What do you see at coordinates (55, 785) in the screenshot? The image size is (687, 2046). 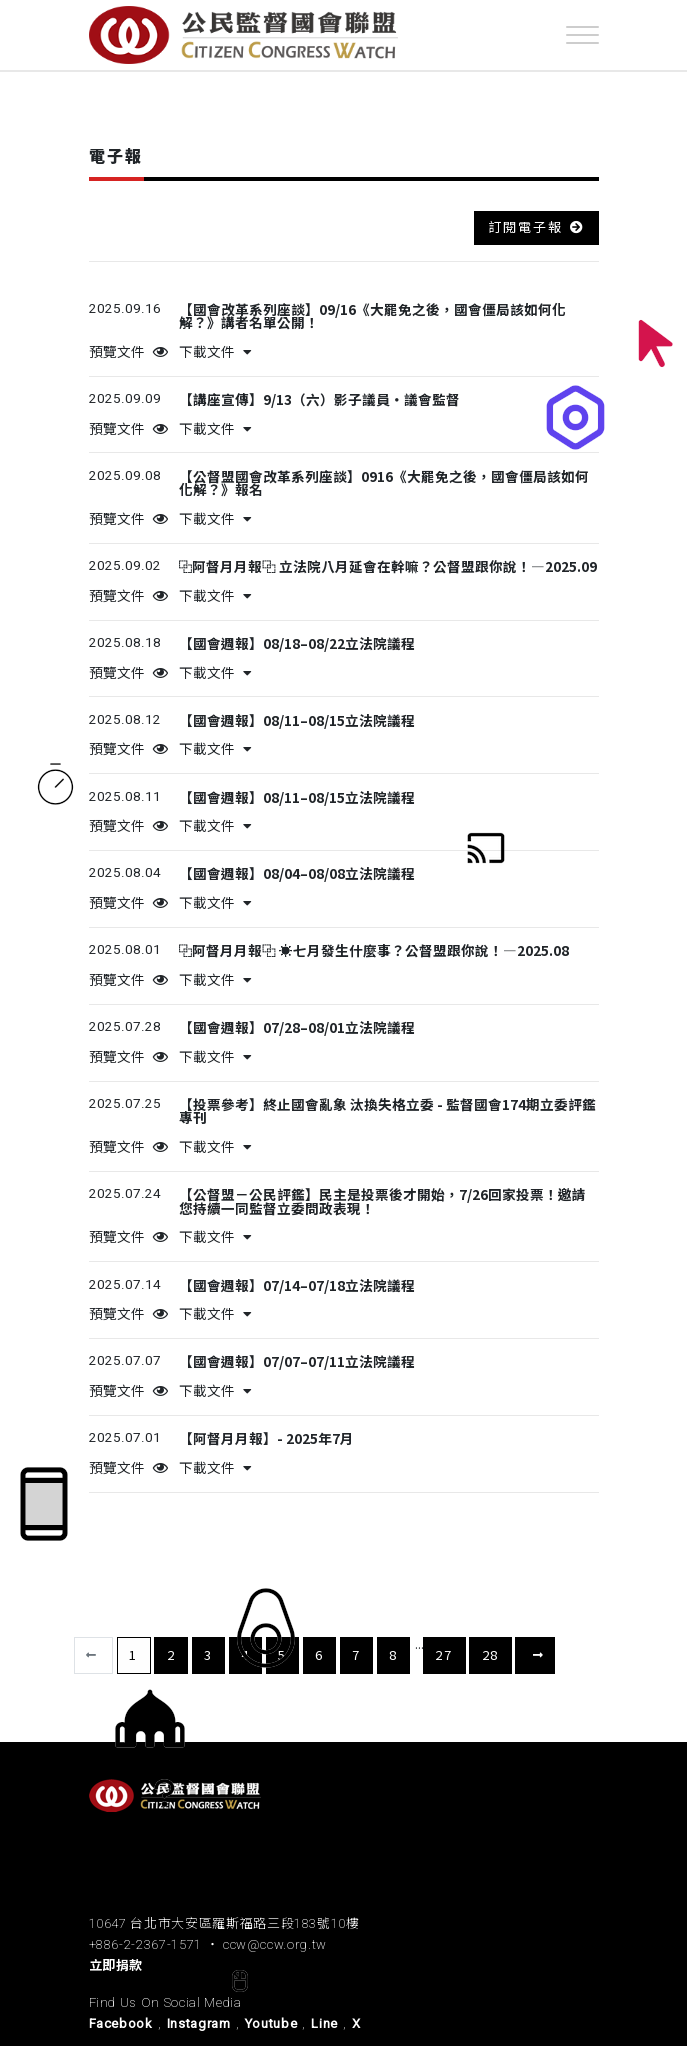 I see `set a countdown timer` at bounding box center [55, 785].